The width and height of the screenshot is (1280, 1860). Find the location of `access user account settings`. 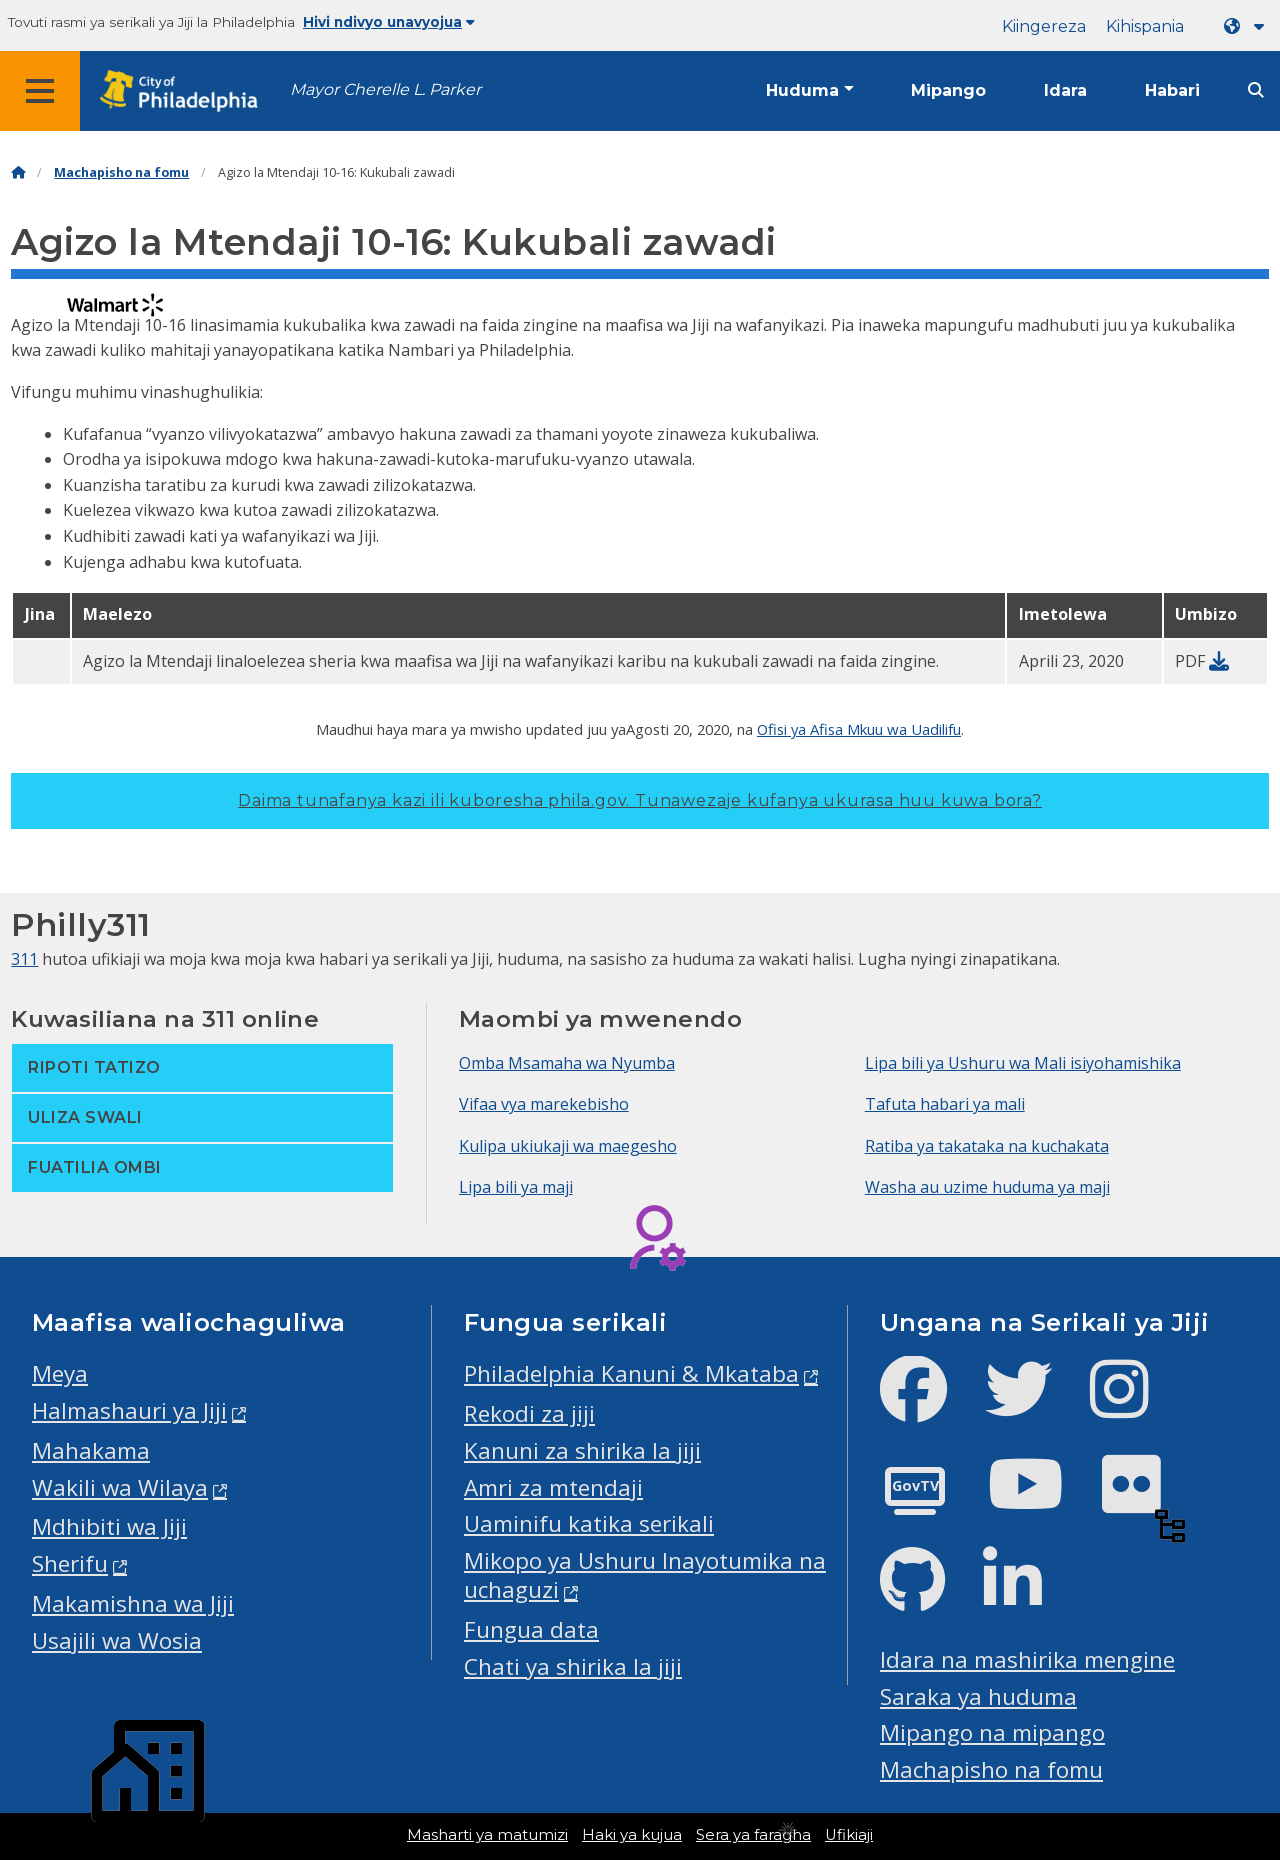

access user account settings is located at coordinates (654, 1238).